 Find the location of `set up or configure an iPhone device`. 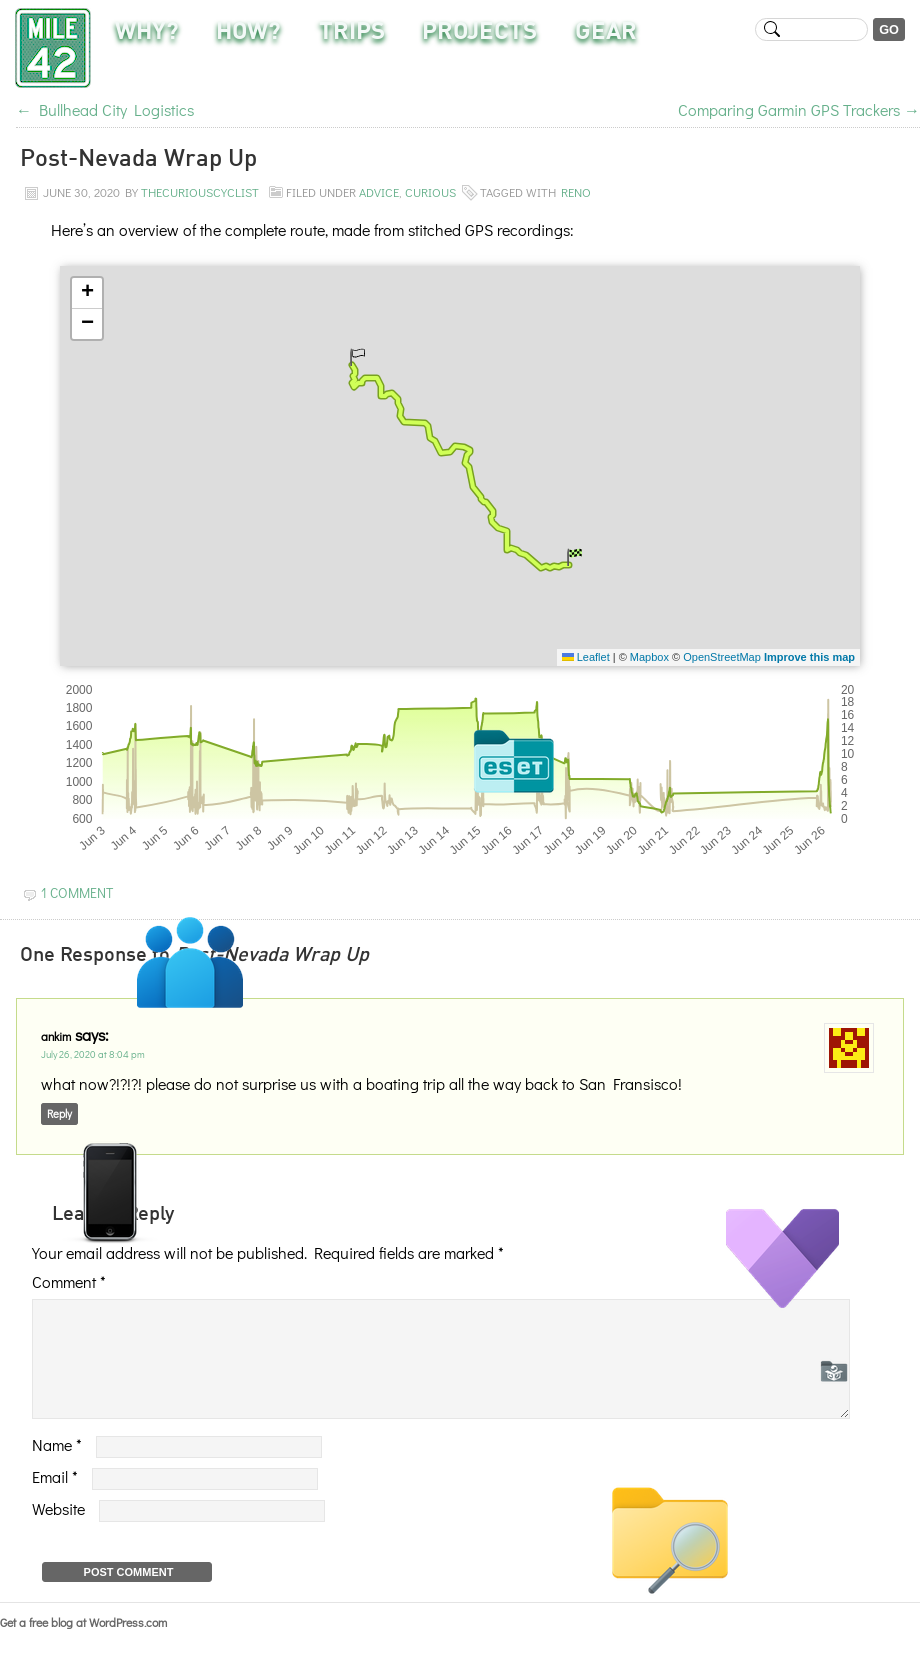

set up or configure an iPhone device is located at coordinates (110, 1191).